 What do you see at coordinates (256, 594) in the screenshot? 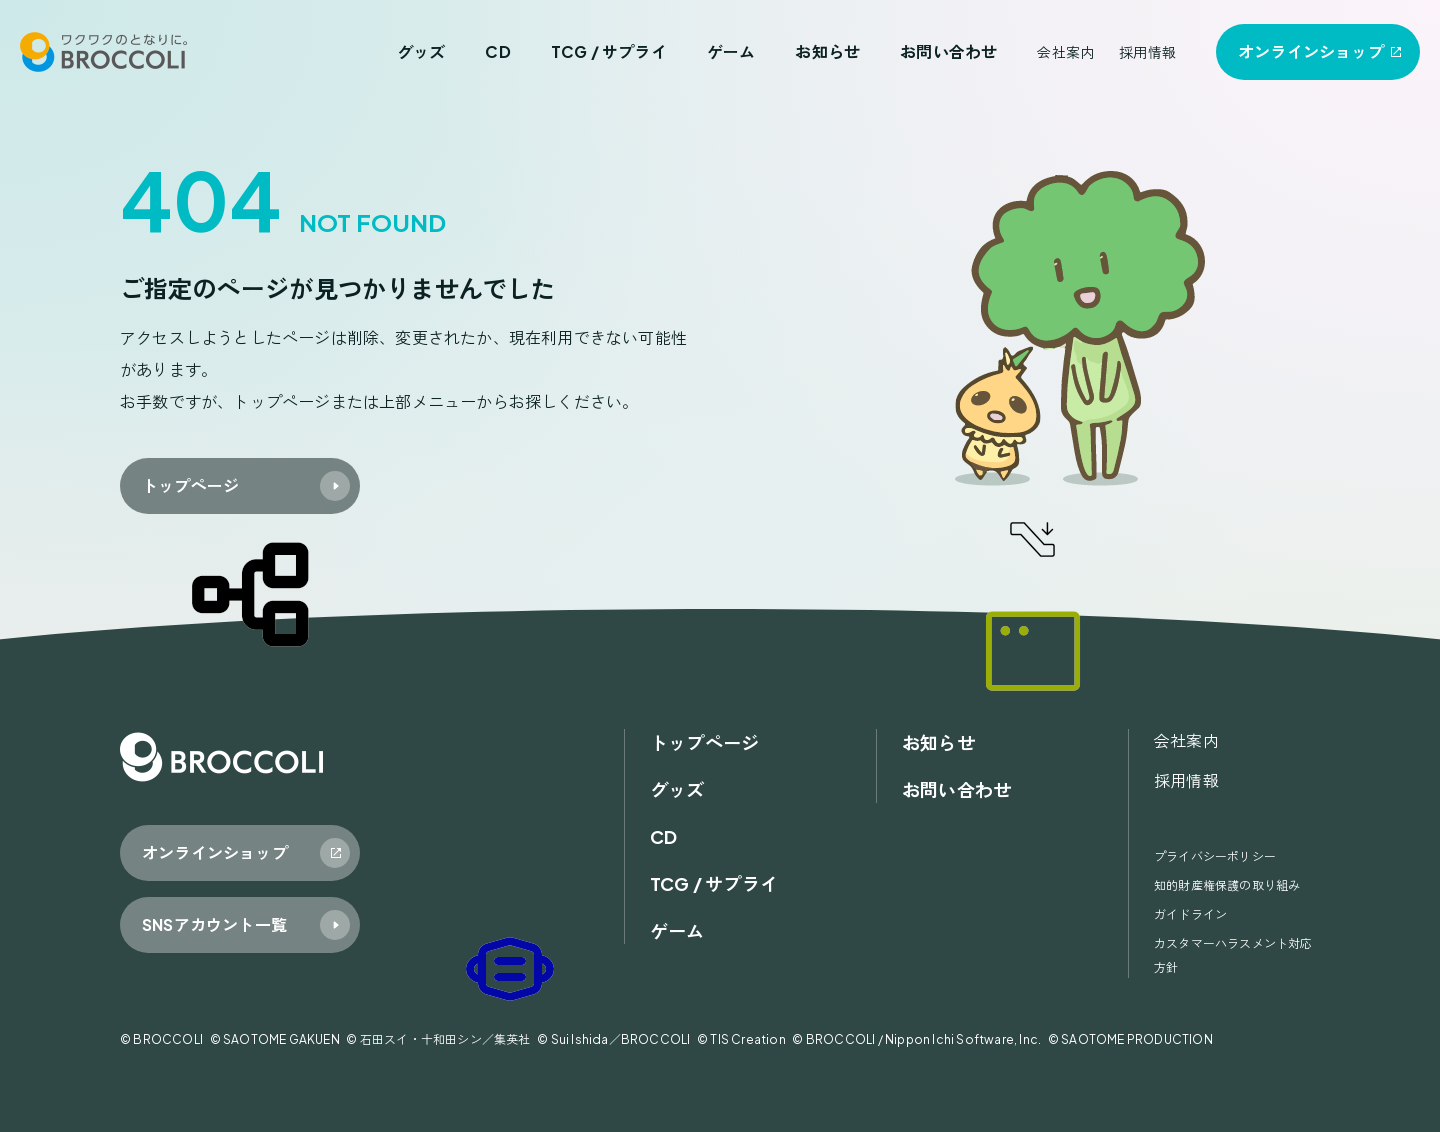
I see `view hierarchical data structure` at bounding box center [256, 594].